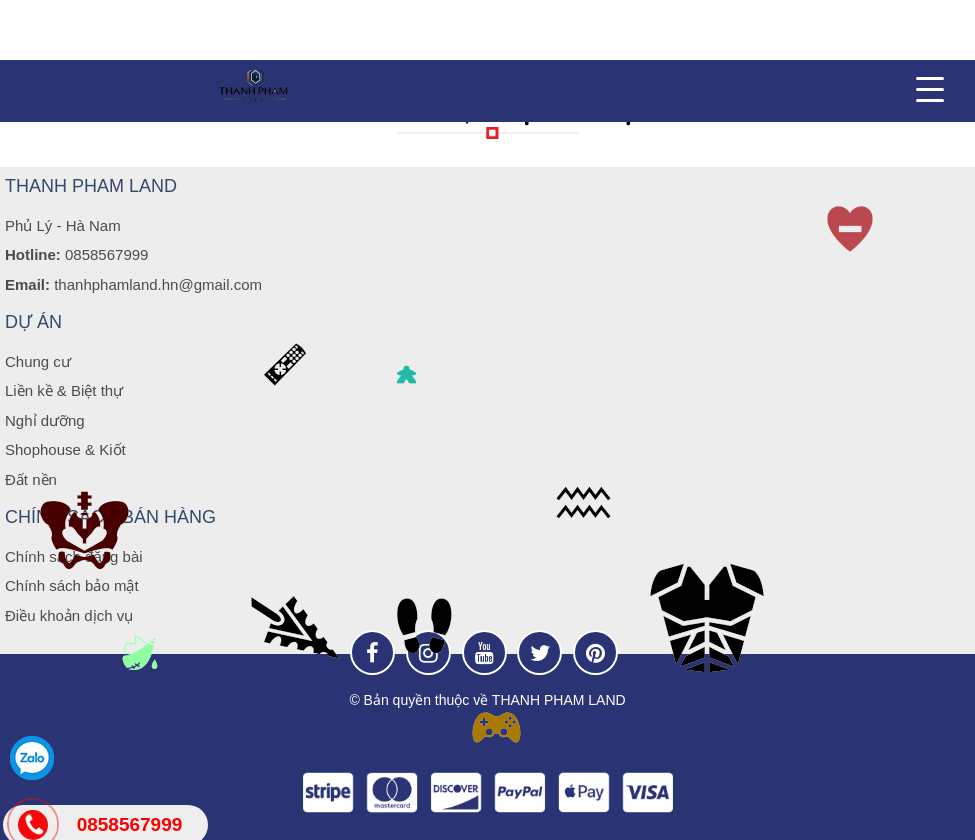 This screenshot has height=840, width=975. What do you see at coordinates (850, 229) in the screenshot?
I see `remove from favorites` at bounding box center [850, 229].